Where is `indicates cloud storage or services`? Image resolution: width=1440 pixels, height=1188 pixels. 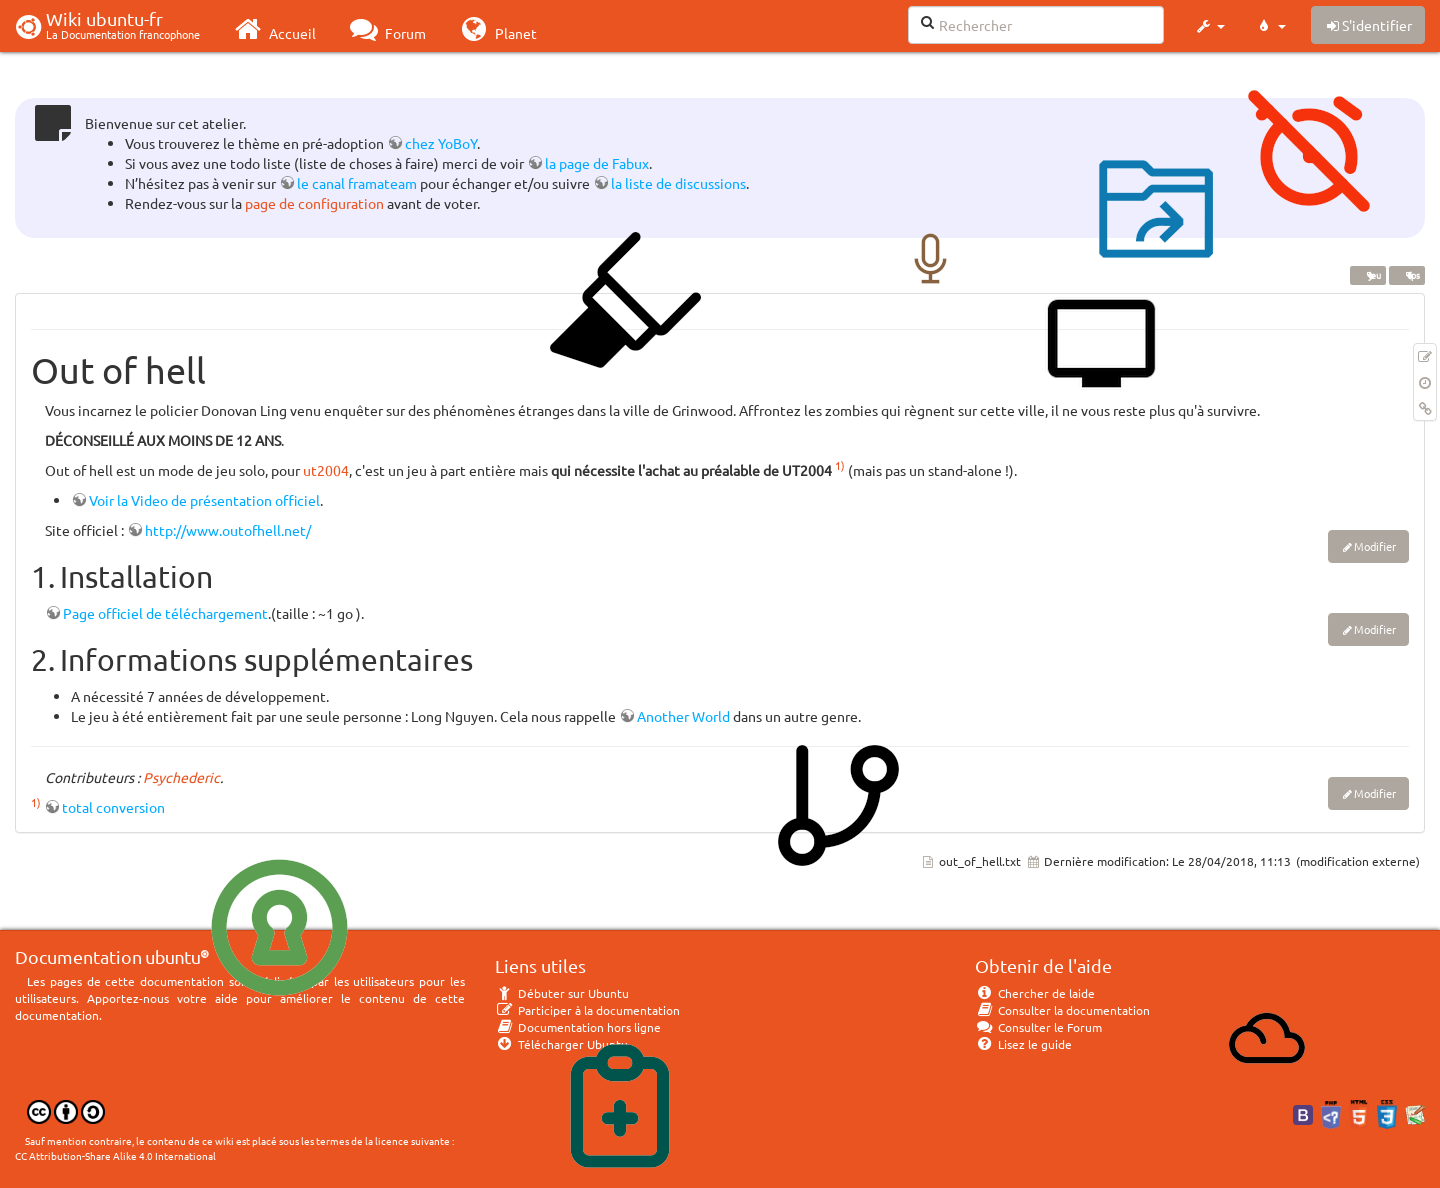 indicates cloud storage or services is located at coordinates (1267, 1038).